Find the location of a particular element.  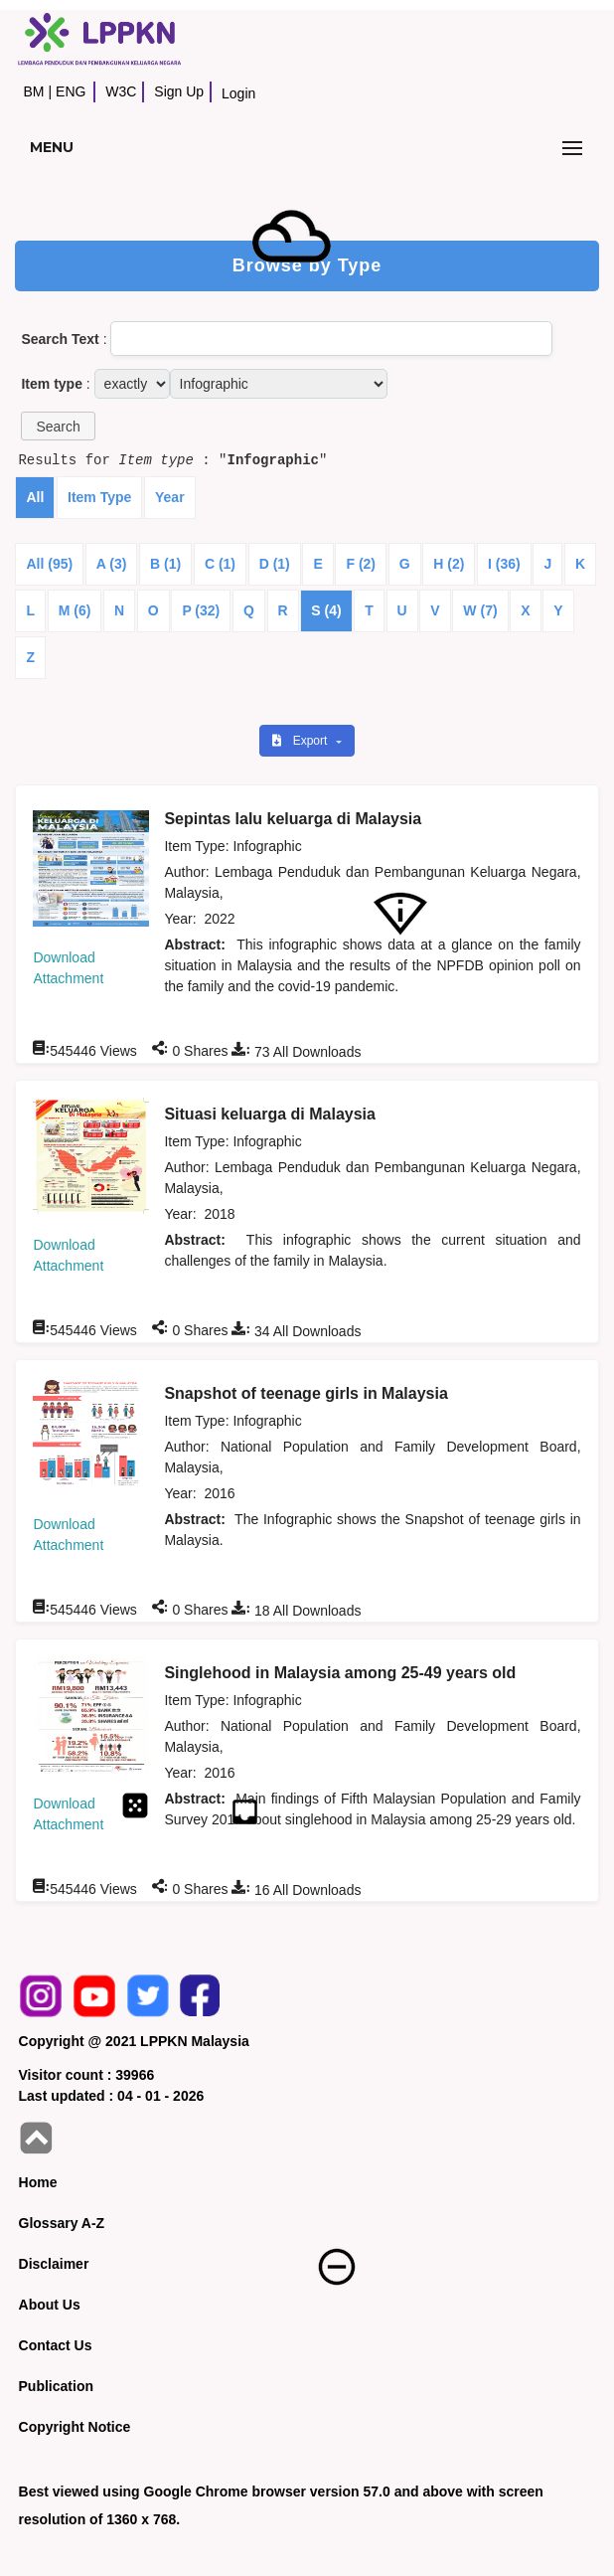

access your inbox is located at coordinates (244, 1811).